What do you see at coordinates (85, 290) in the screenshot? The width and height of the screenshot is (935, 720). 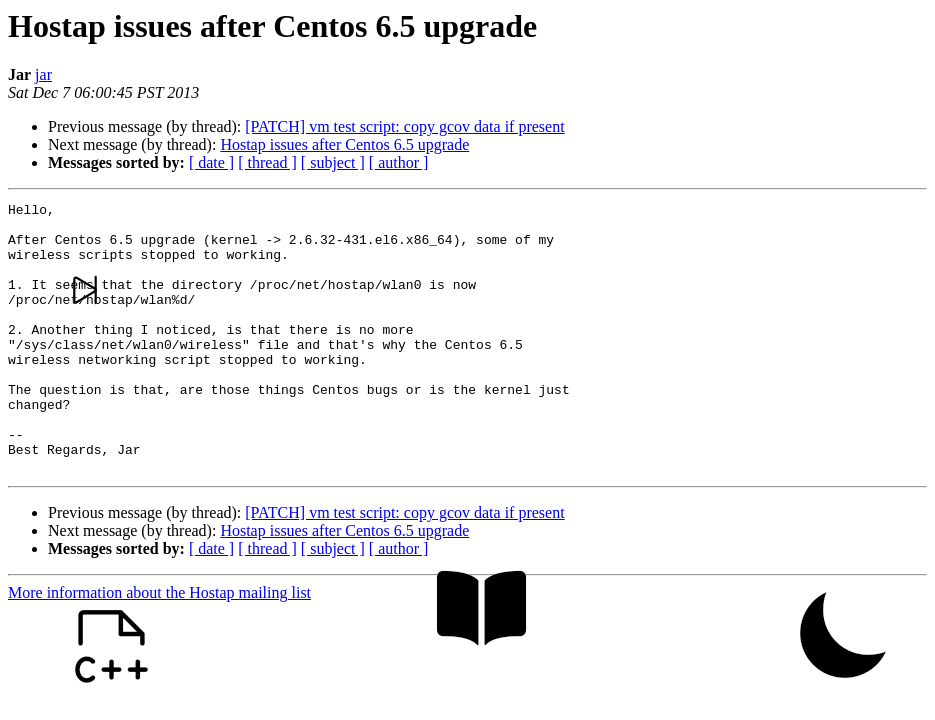 I see `skip to the next track` at bounding box center [85, 290].